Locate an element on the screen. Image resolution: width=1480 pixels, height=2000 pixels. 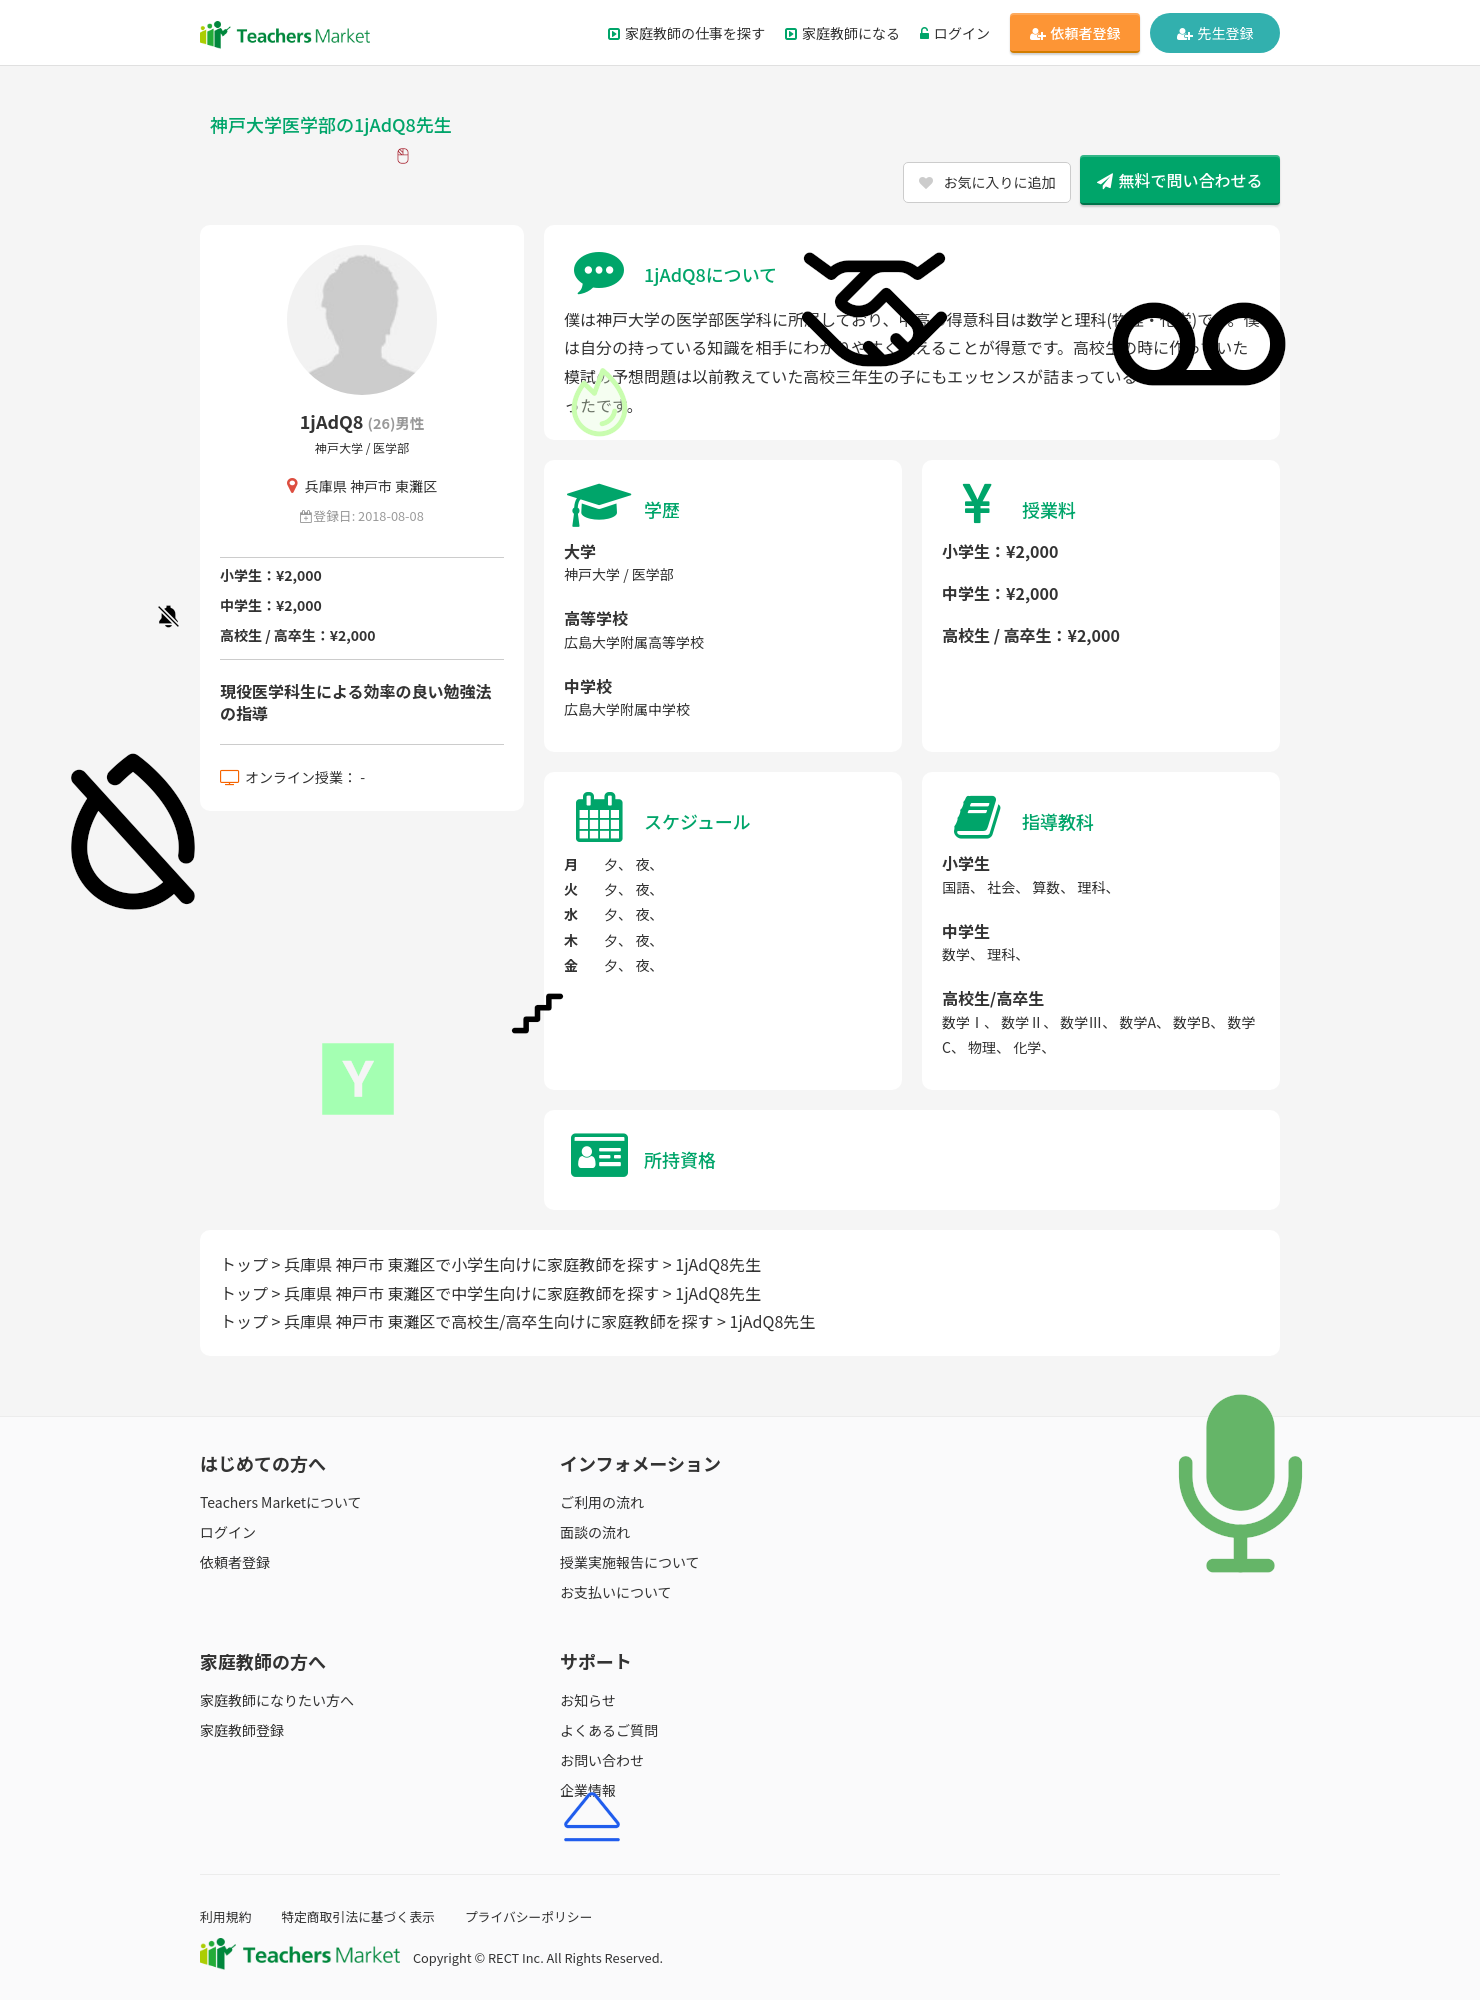
mute notifications is located at coordinates (168, 616).